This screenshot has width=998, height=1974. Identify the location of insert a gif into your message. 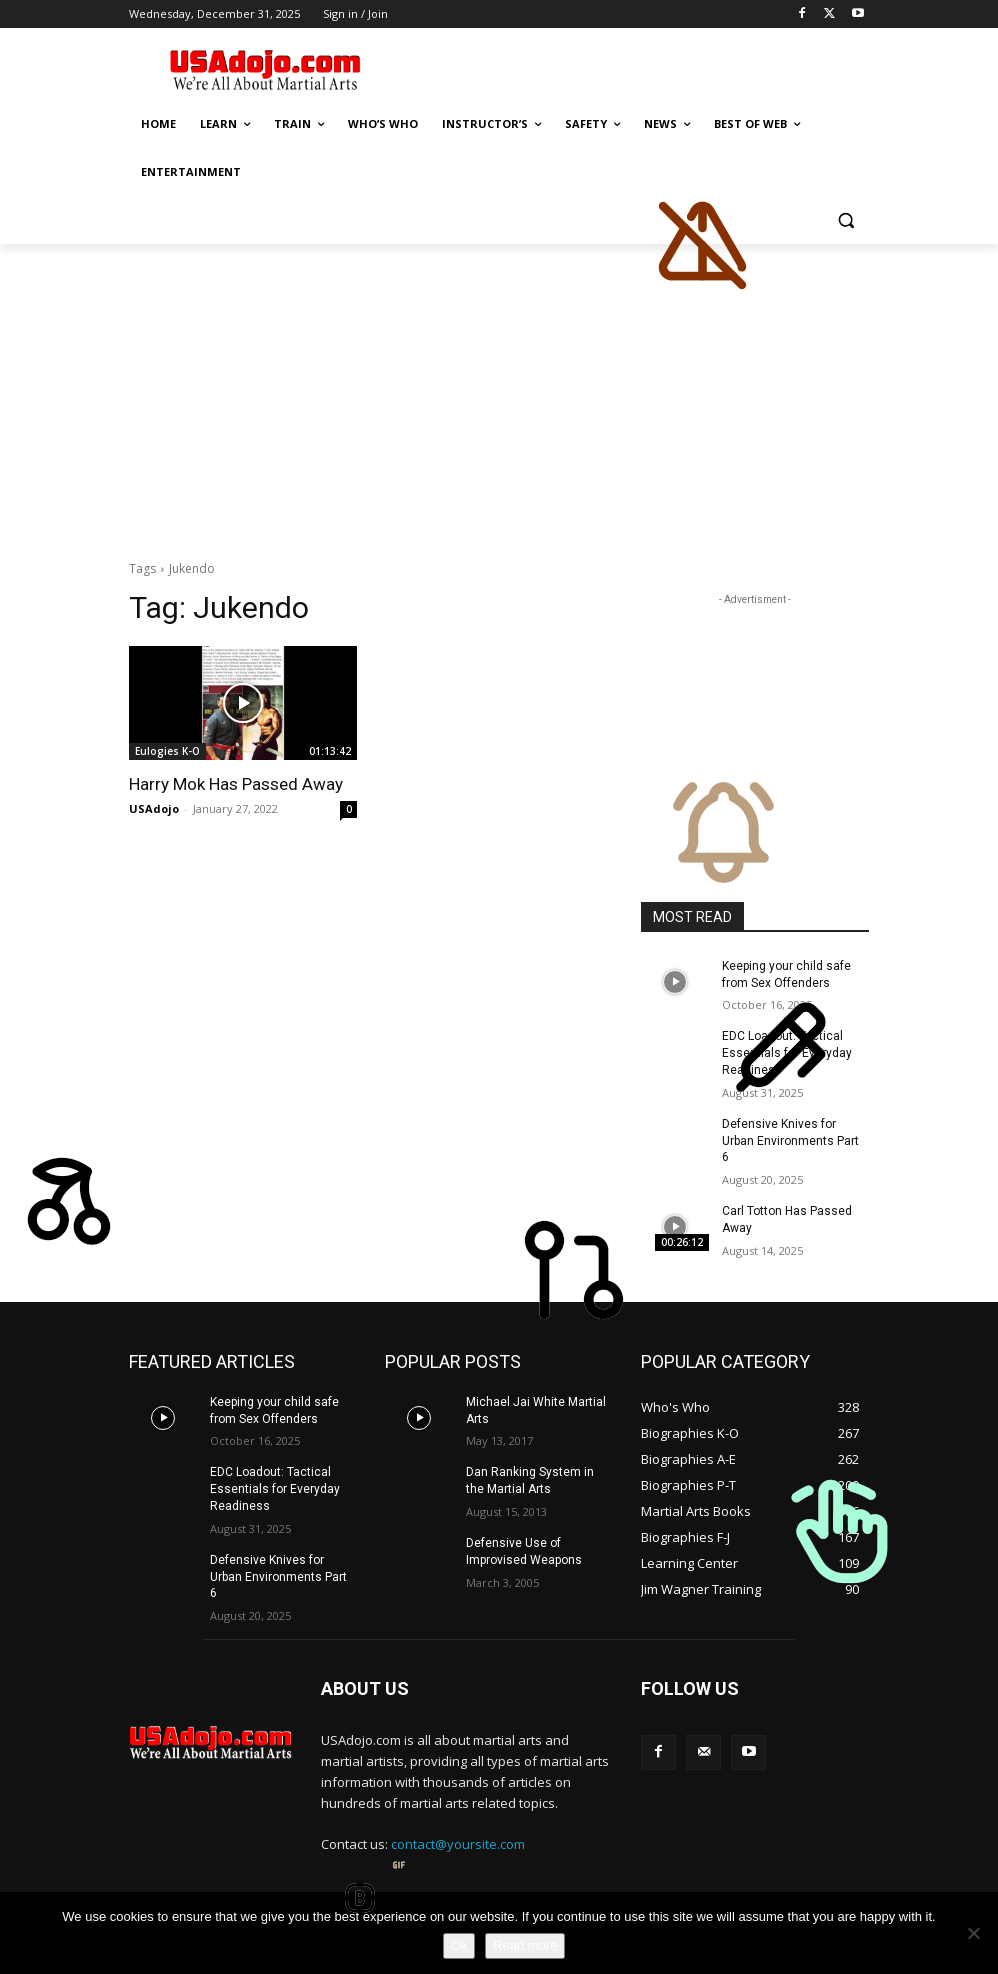
(399, 1865).